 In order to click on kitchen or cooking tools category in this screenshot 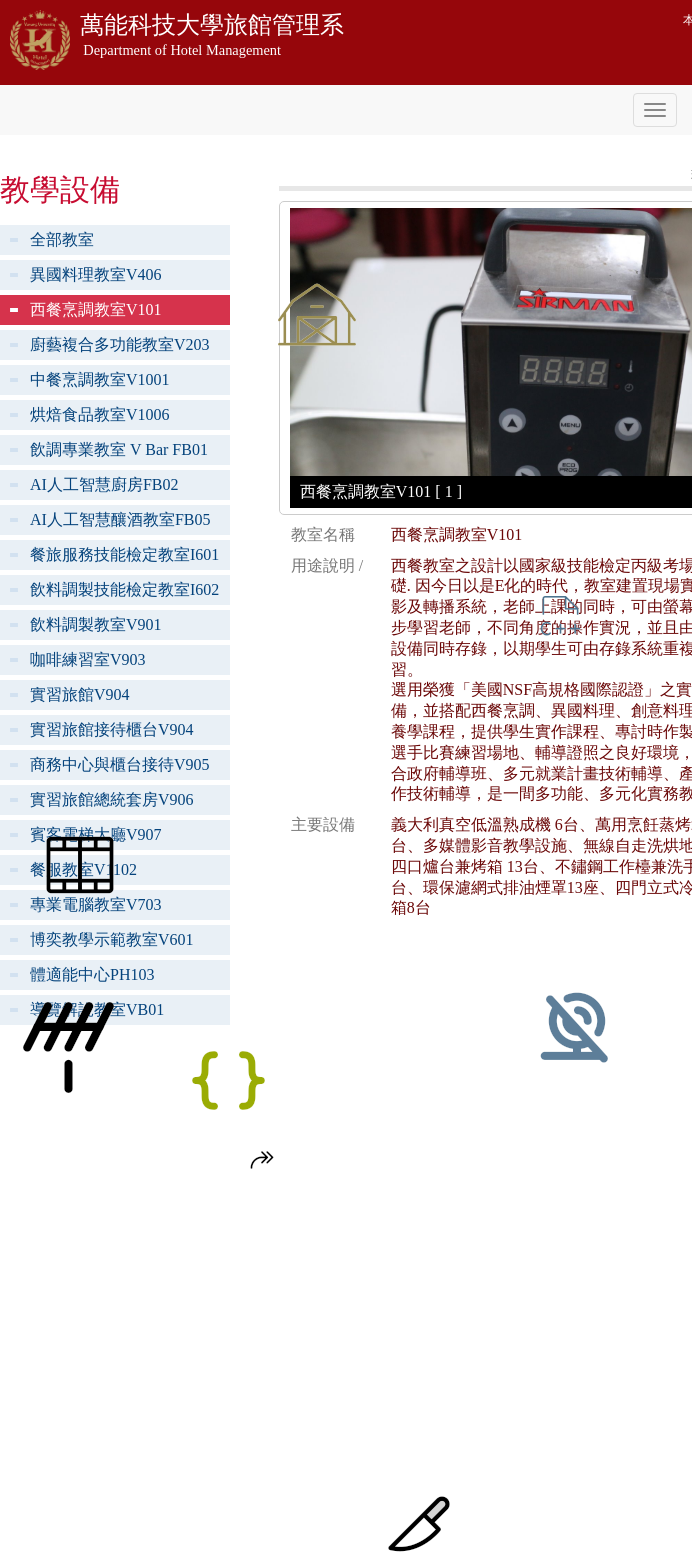, I will do `click(419, 1525)`.